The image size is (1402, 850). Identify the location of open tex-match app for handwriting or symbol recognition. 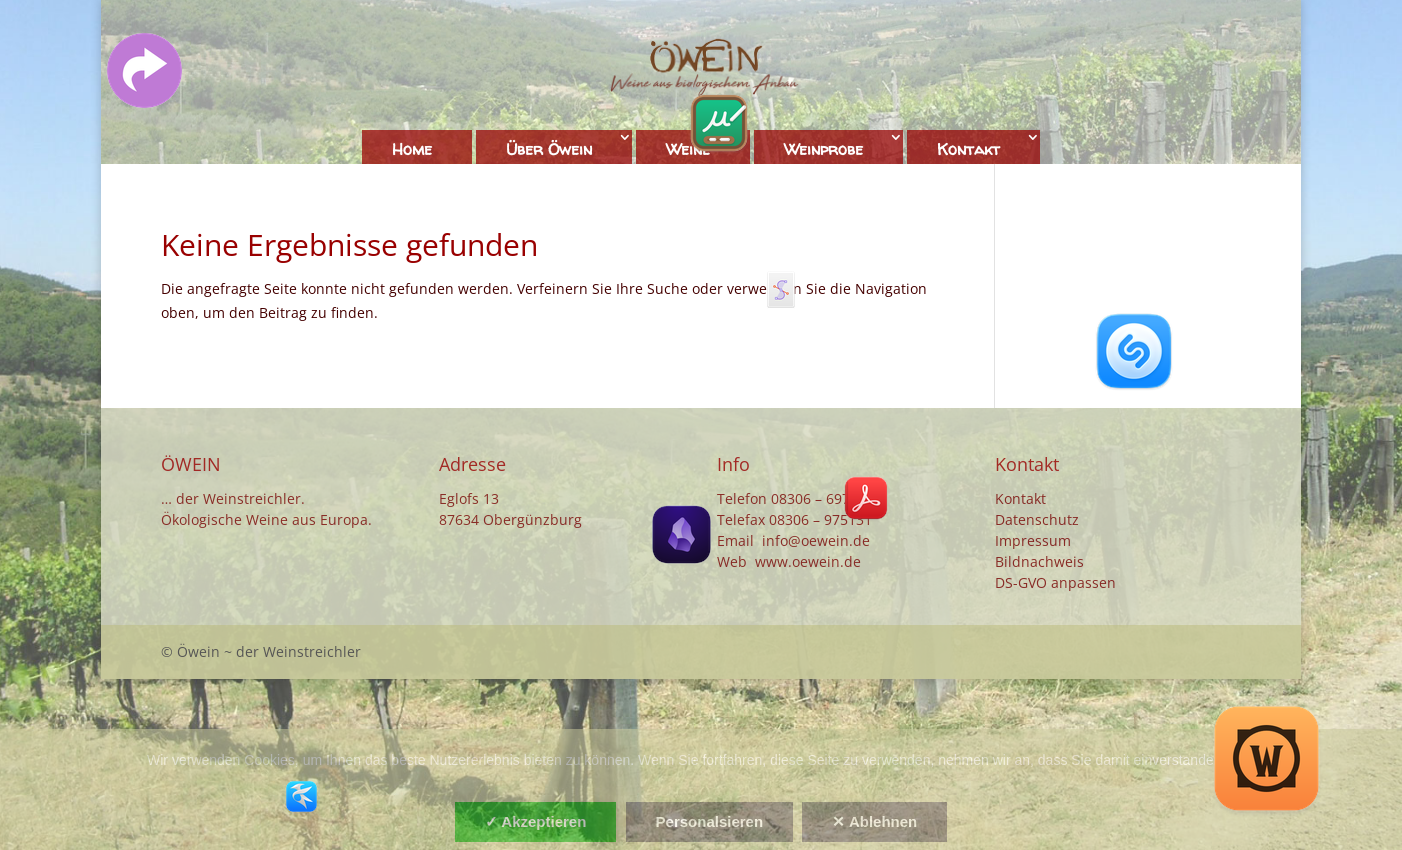
(719, 123).